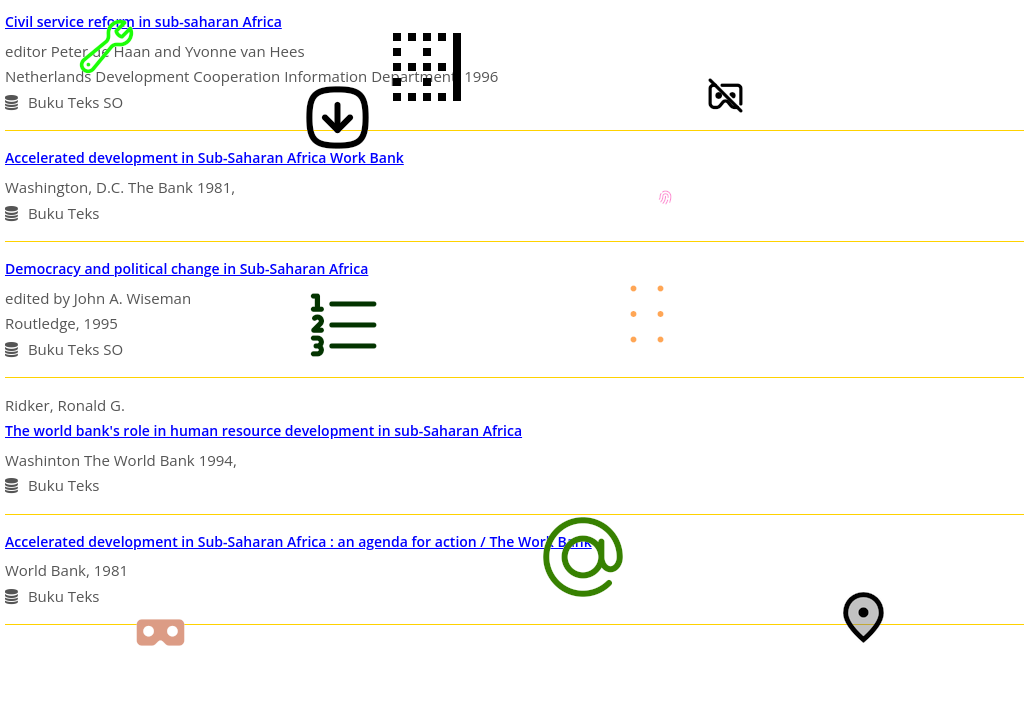 This screenshot has width=1024, height=720. I want to click on launch virtual reality mode, so click(160, 632).